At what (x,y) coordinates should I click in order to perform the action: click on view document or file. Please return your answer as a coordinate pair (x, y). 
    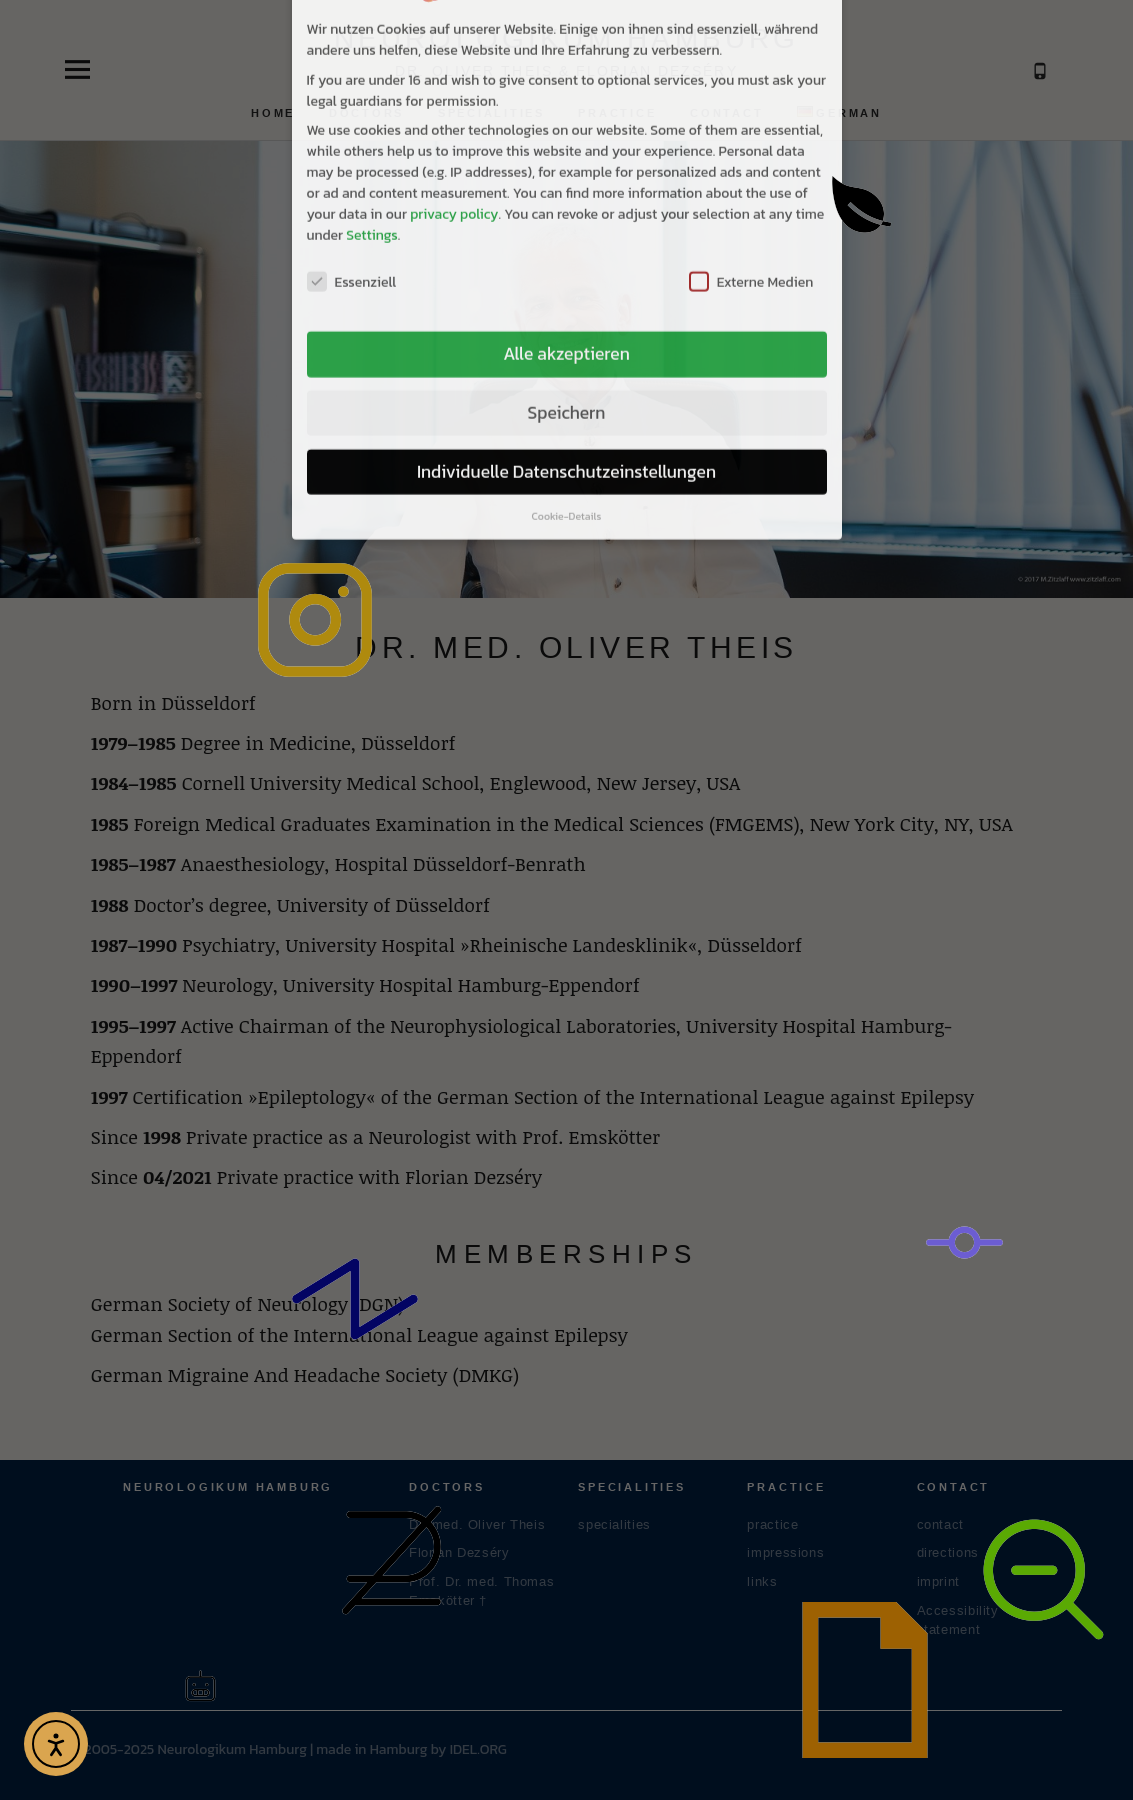
    Looking at the image, I should click on (865, 1680).